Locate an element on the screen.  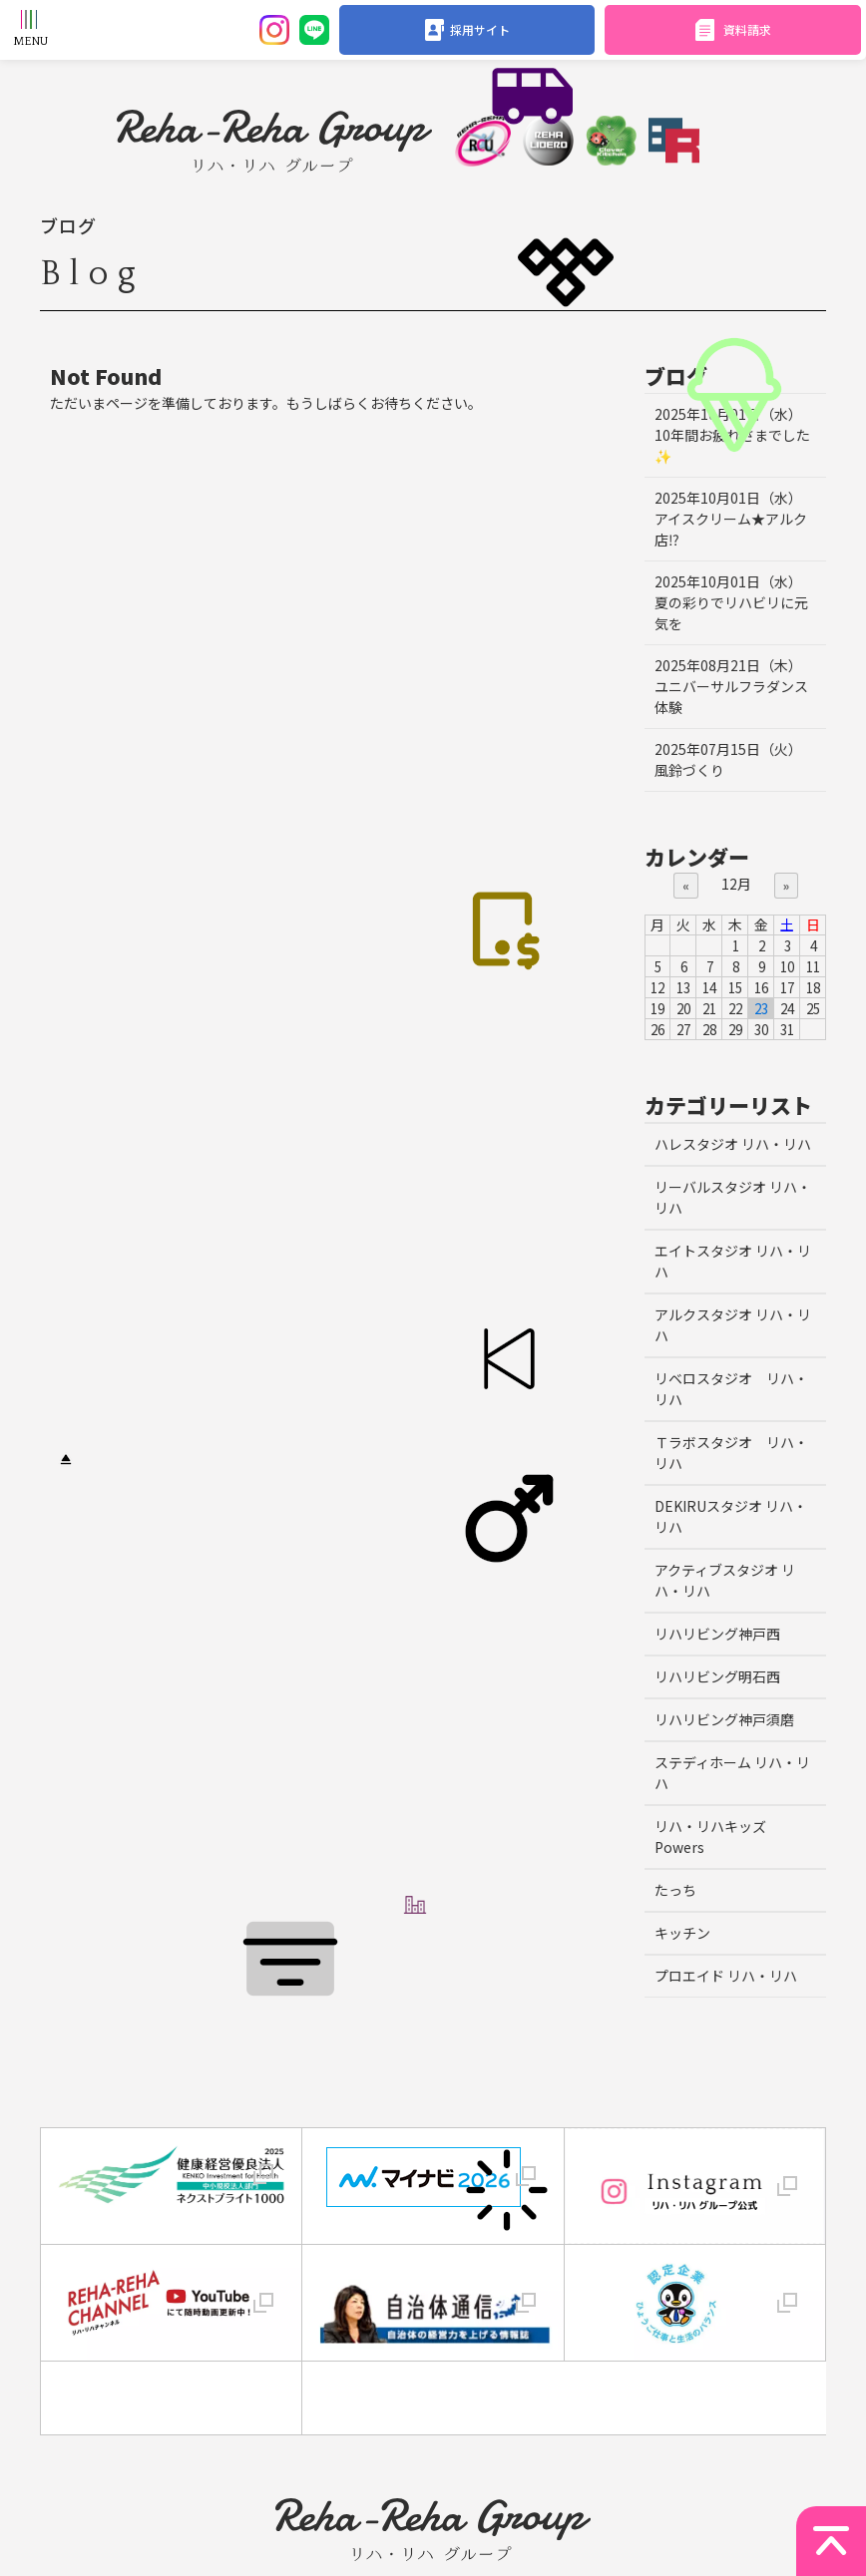
skip to previous track is located at coordinates (509, 1358).